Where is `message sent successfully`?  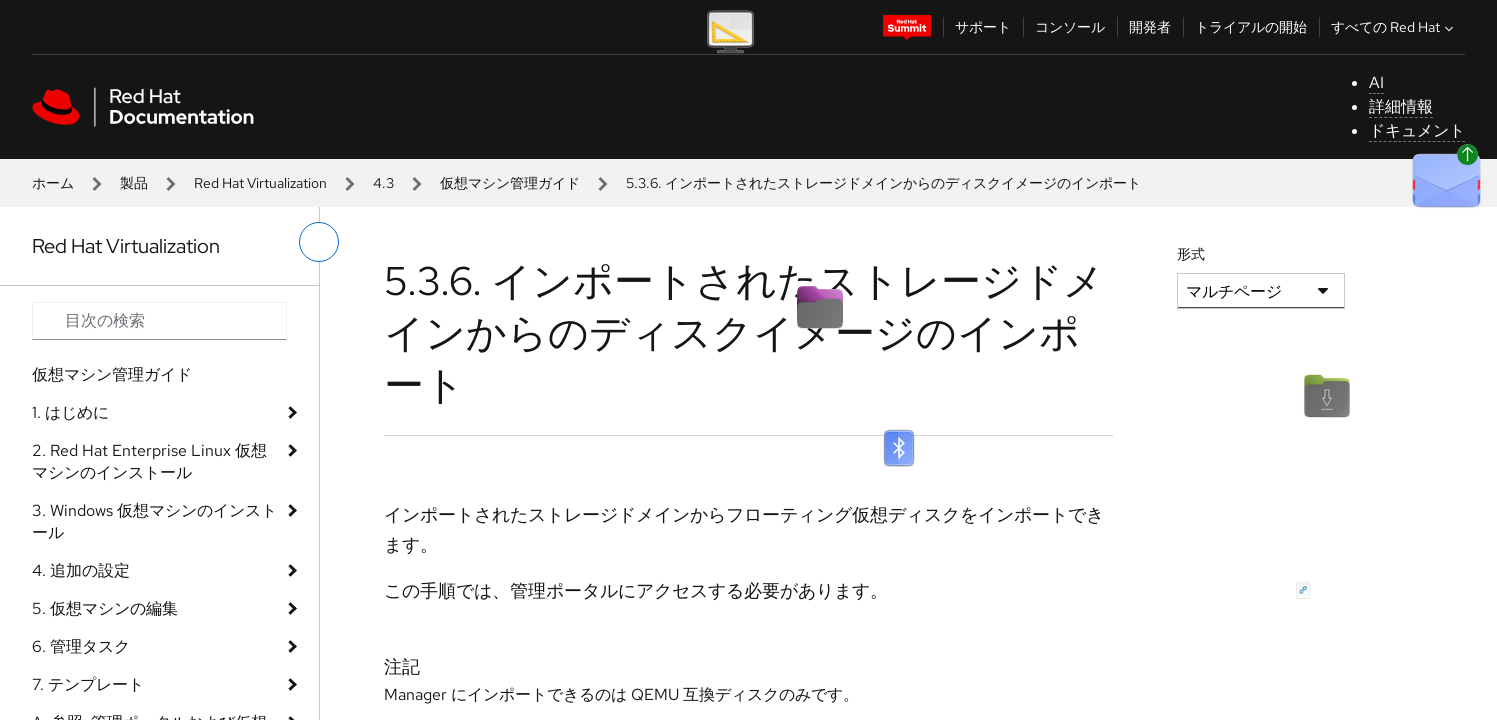 message sent successfully is located at coordinates (1446, 180).